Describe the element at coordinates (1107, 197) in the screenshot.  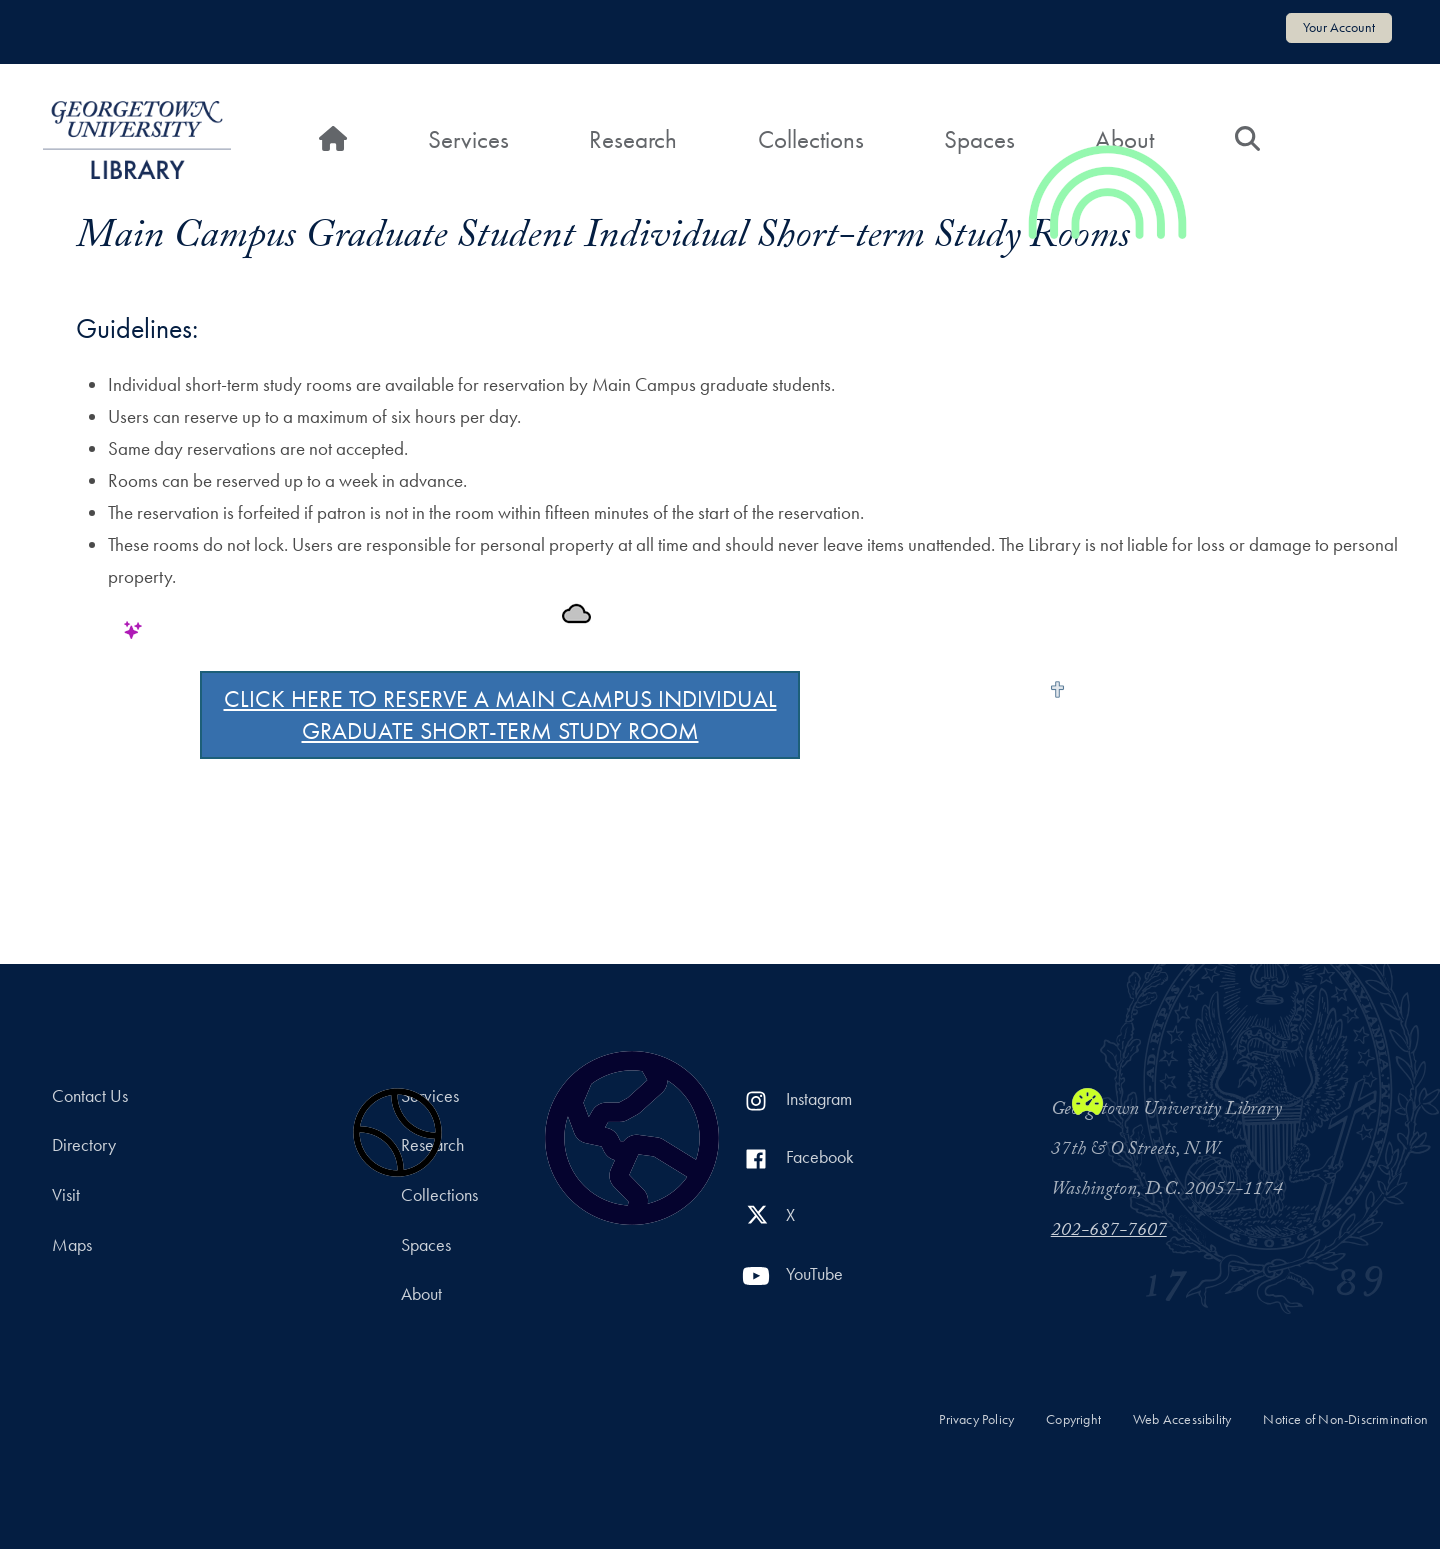
I see `indicates pride or LGBTQ+ related content` at that location.